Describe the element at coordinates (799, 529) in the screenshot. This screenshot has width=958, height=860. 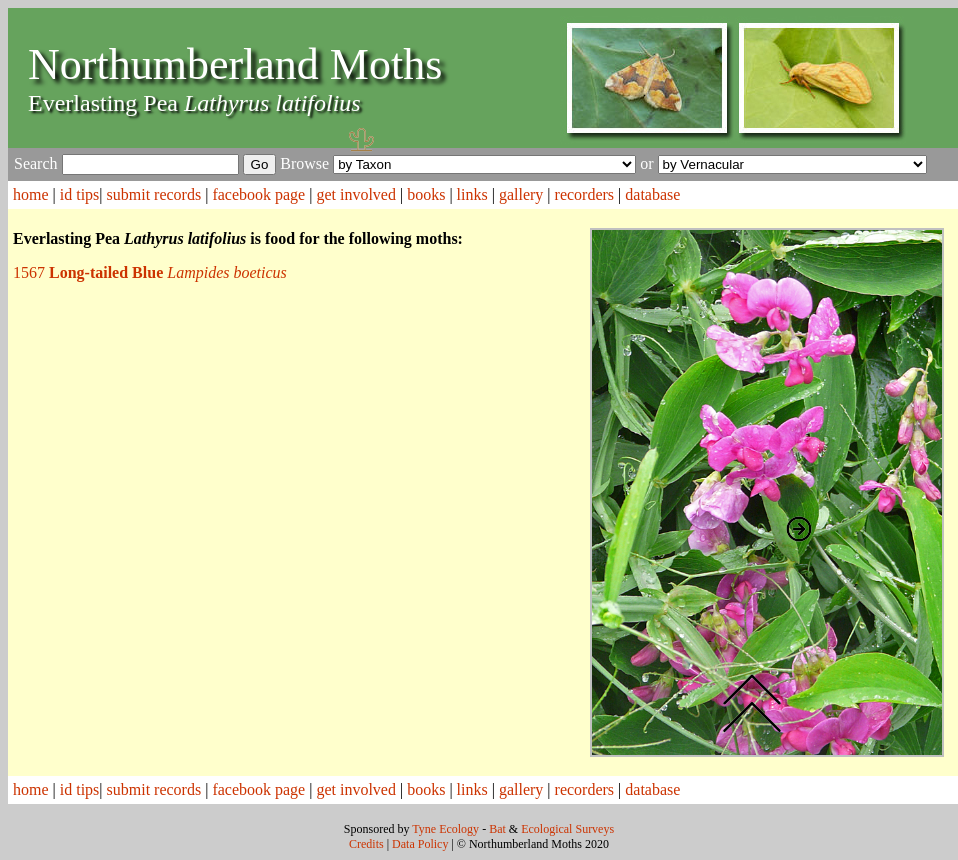
I see `proceed to the next step` at that location.